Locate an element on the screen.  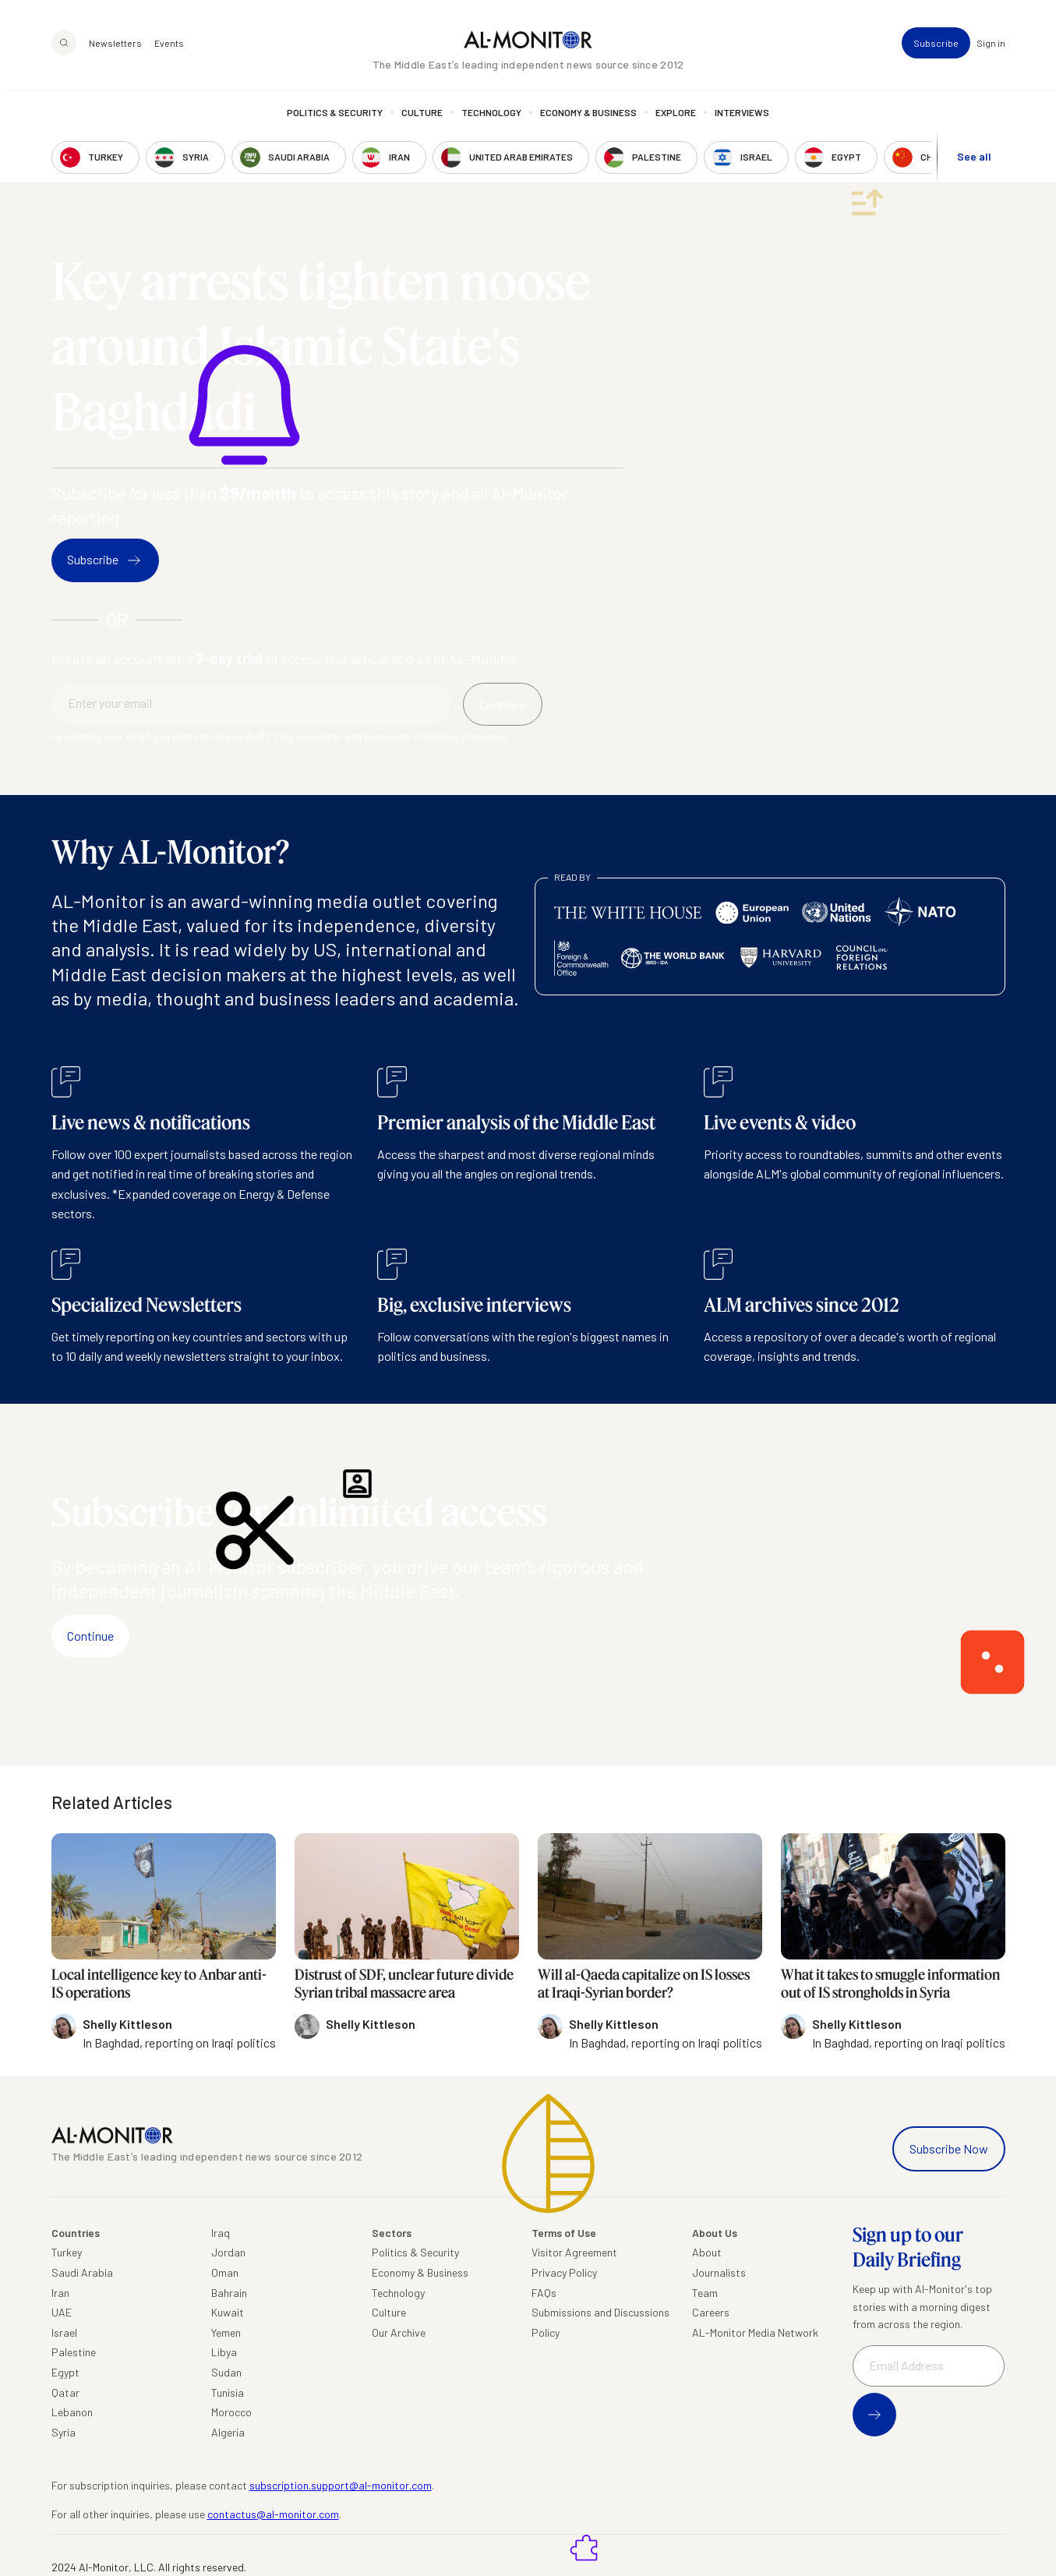
view your account profile is located at coordinates (357, 1483).